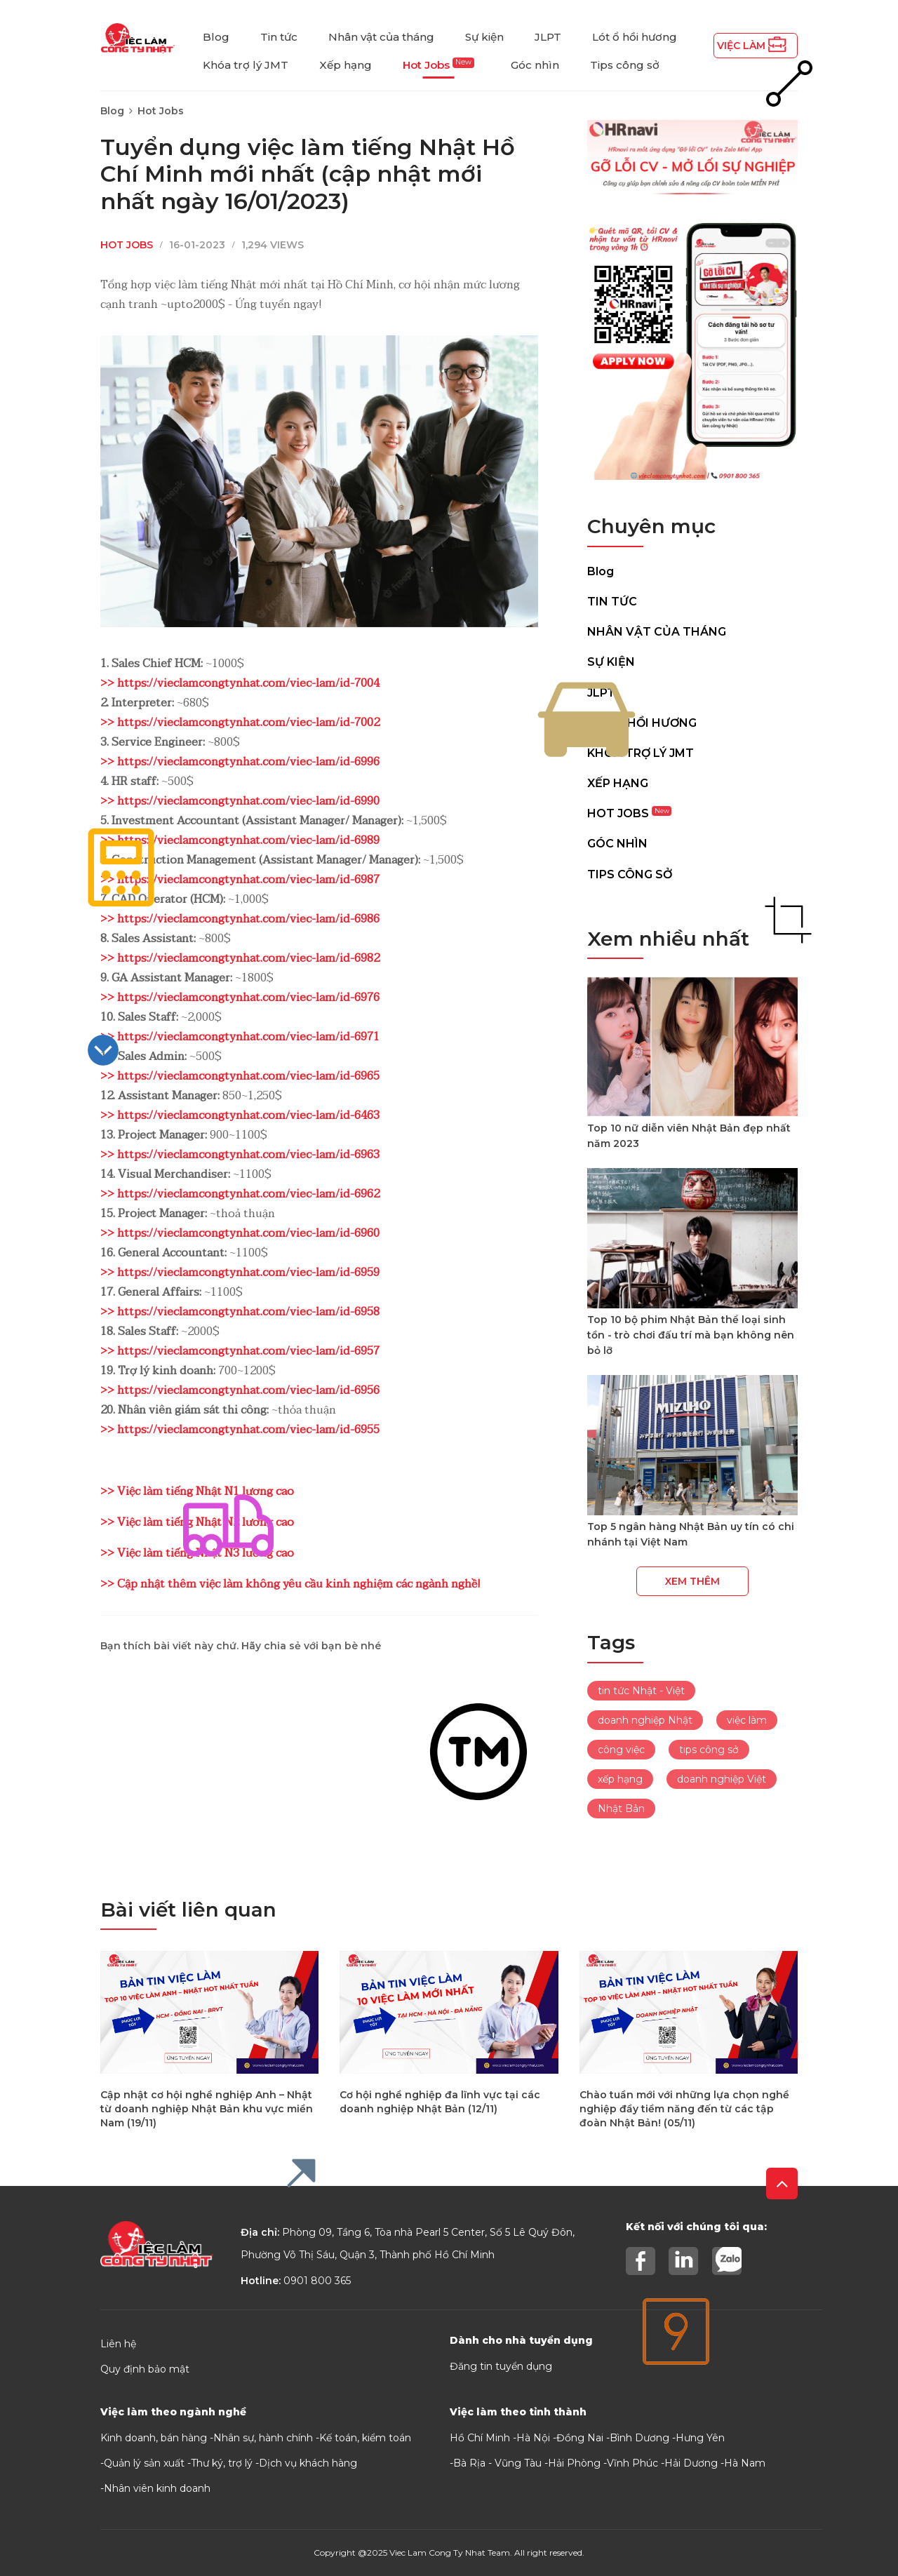 The height and width of the screenshot is (2576, 898). I want to click on select number nine from a numeric keypad, so click(676, 2331).